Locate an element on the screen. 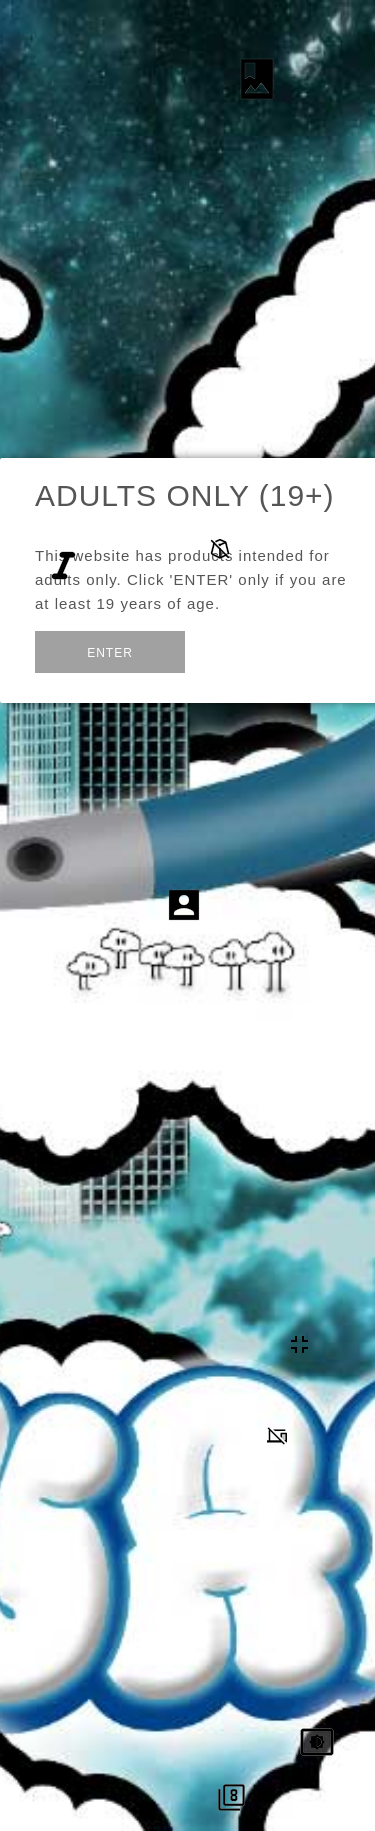  device linking is disabled or unavailable is located at coordinates (277, 1436).